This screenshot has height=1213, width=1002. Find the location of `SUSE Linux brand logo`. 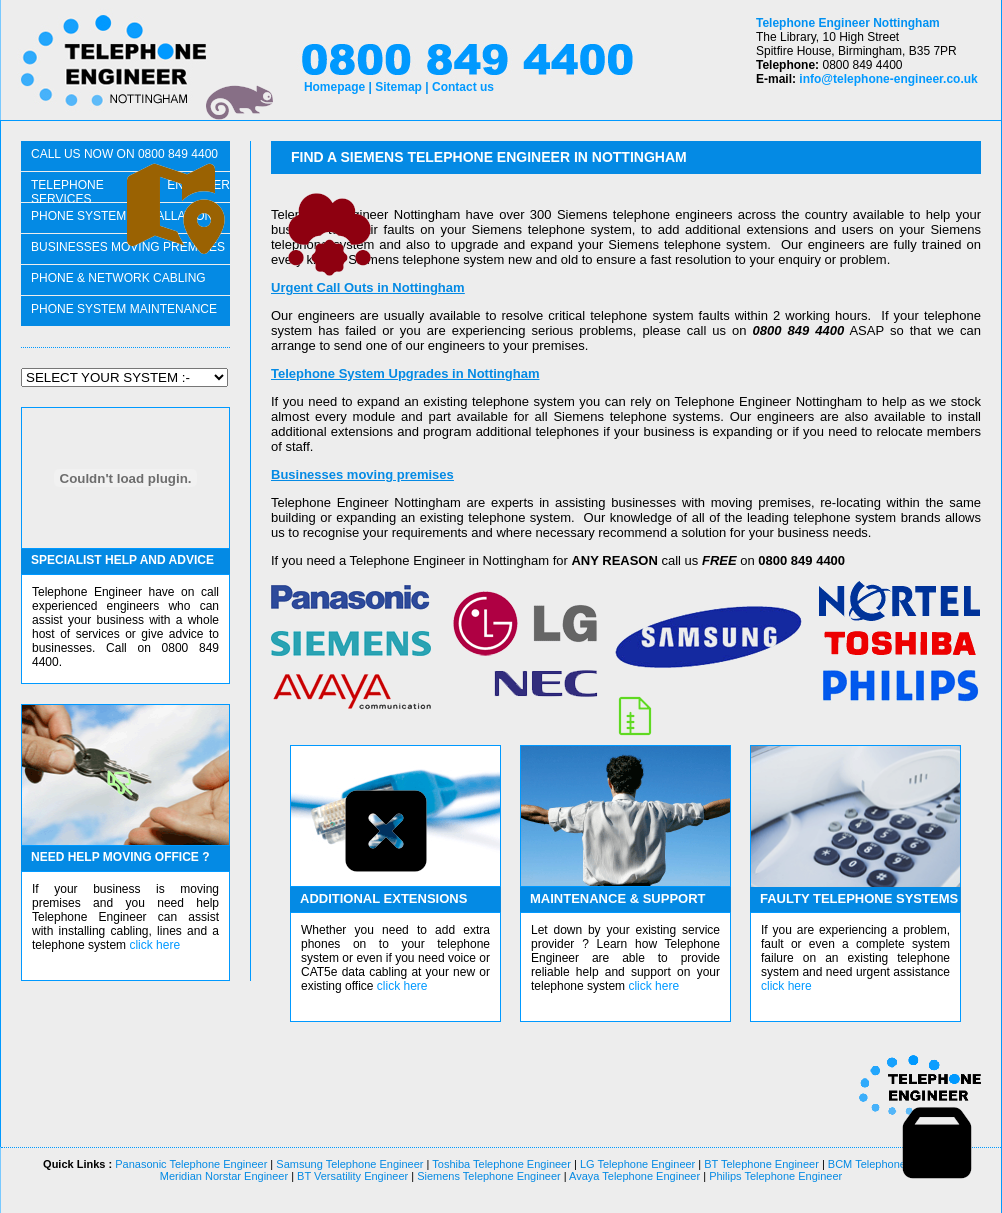

SUSE Linux brand logo is located at coordinates (239, 102).